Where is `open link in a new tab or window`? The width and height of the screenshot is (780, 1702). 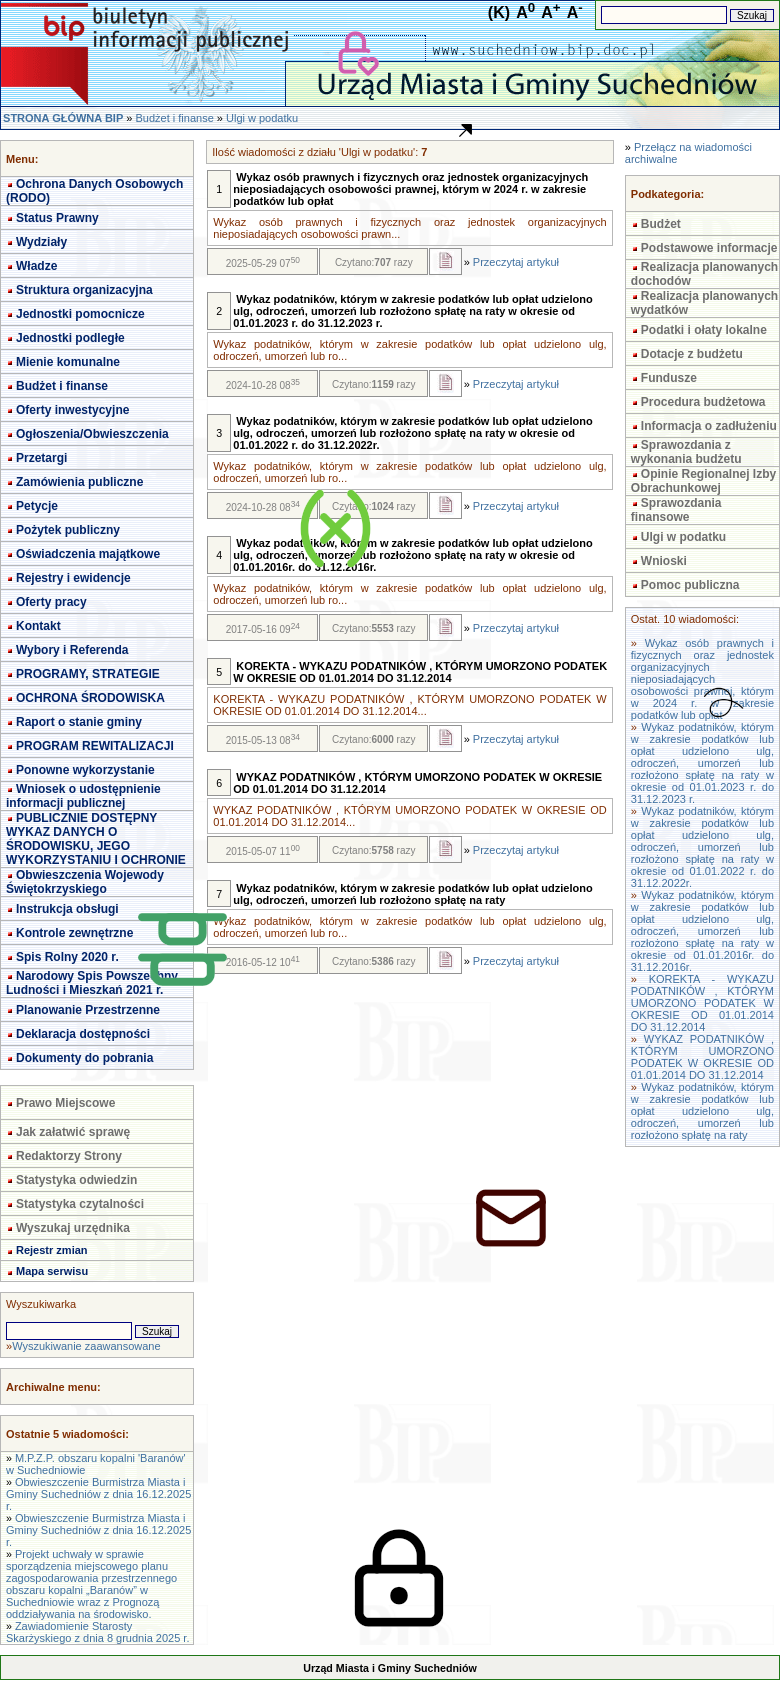
open link in a new tab or window is located at coordinates (465, 130).